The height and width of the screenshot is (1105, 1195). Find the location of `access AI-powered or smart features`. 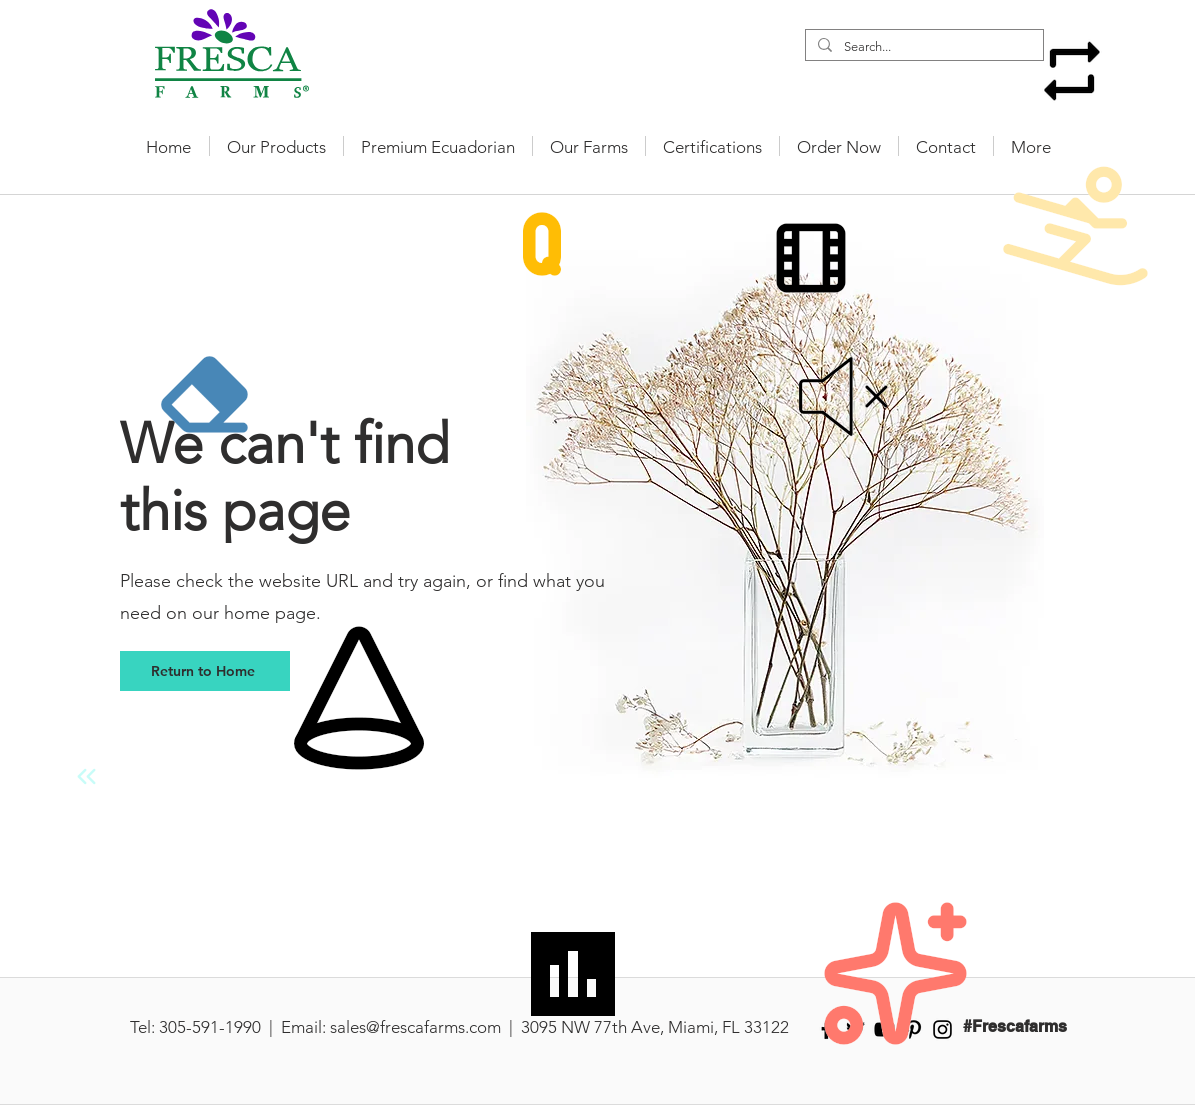

access AI-powered or smart features is located at coordinates (895, 973).